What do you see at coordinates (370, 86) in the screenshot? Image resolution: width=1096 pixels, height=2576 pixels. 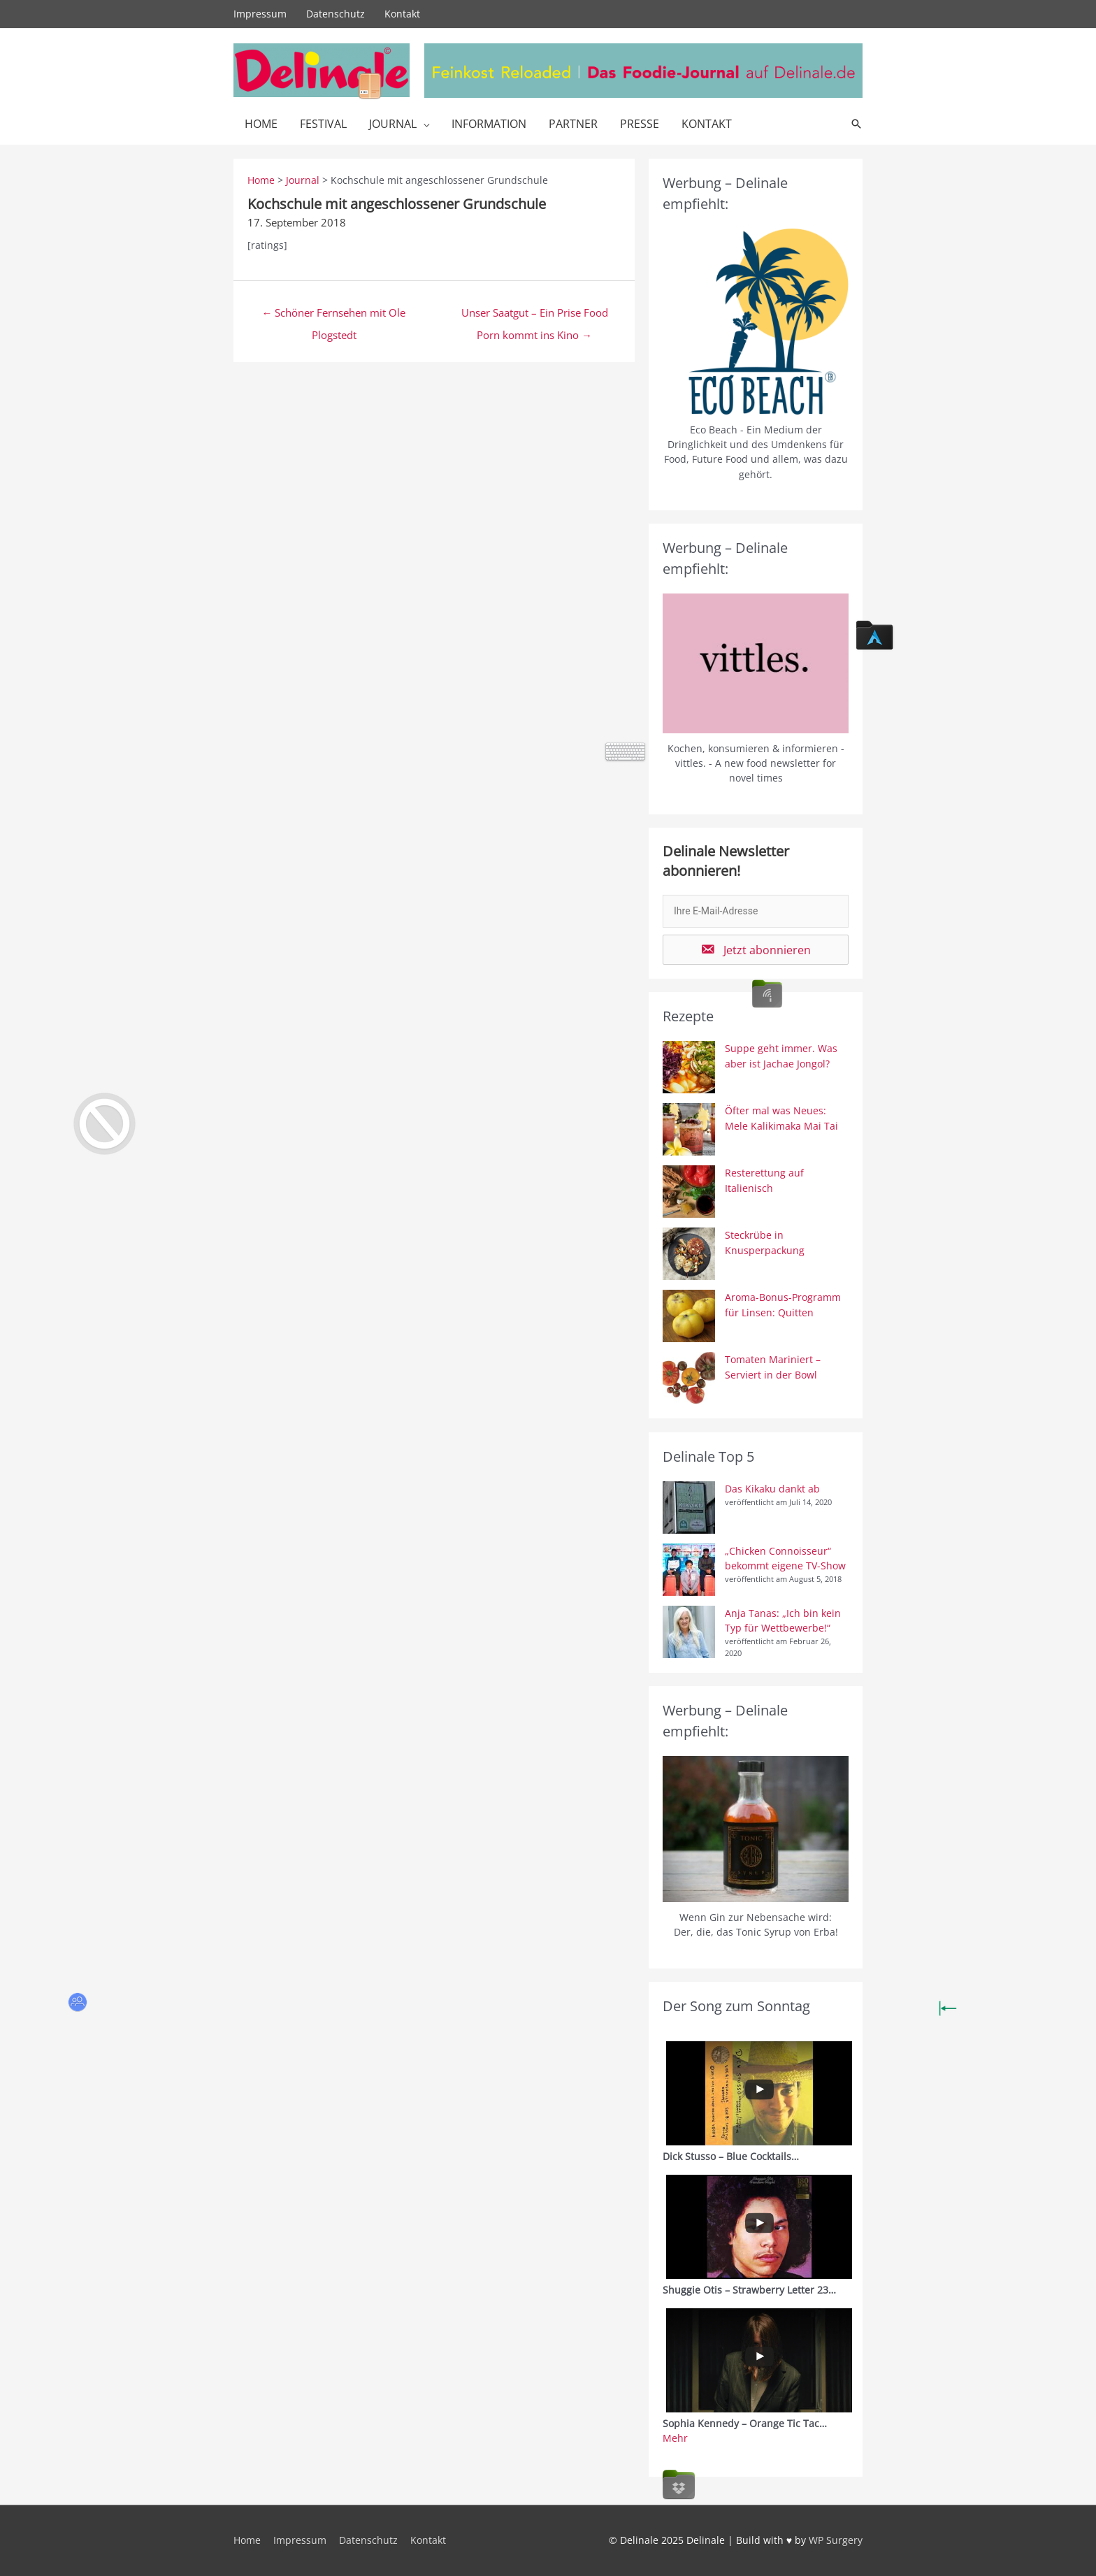 I see `a compressed or archived file` at bounding box center [370, 86].